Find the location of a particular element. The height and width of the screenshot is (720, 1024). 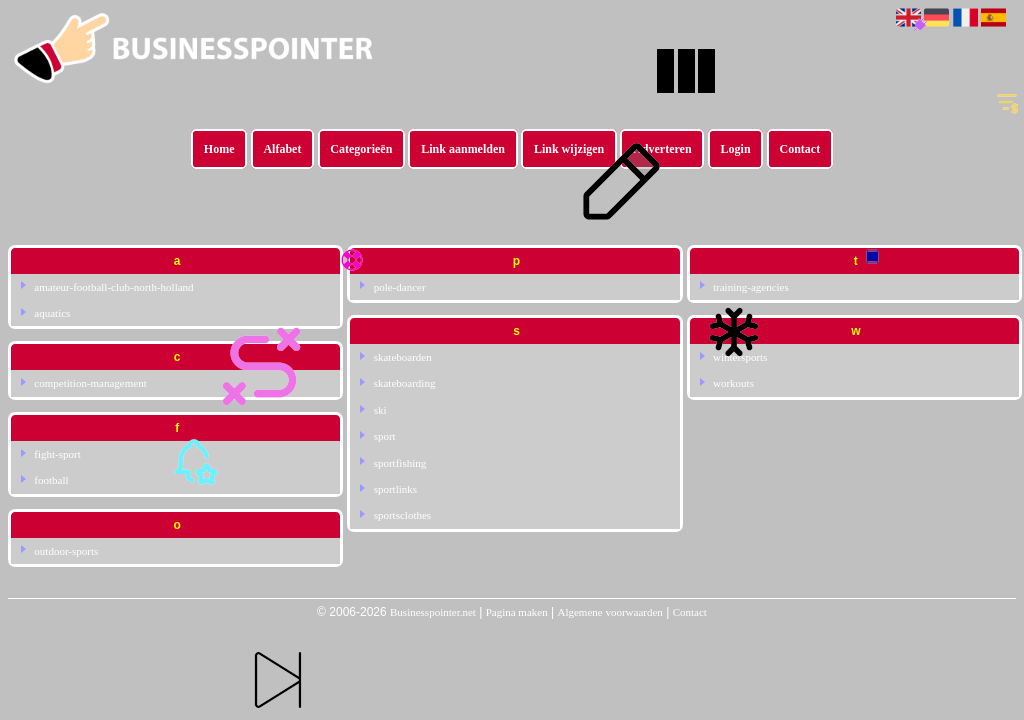

skip to the next track or media item is located at coordinates (278, 680).